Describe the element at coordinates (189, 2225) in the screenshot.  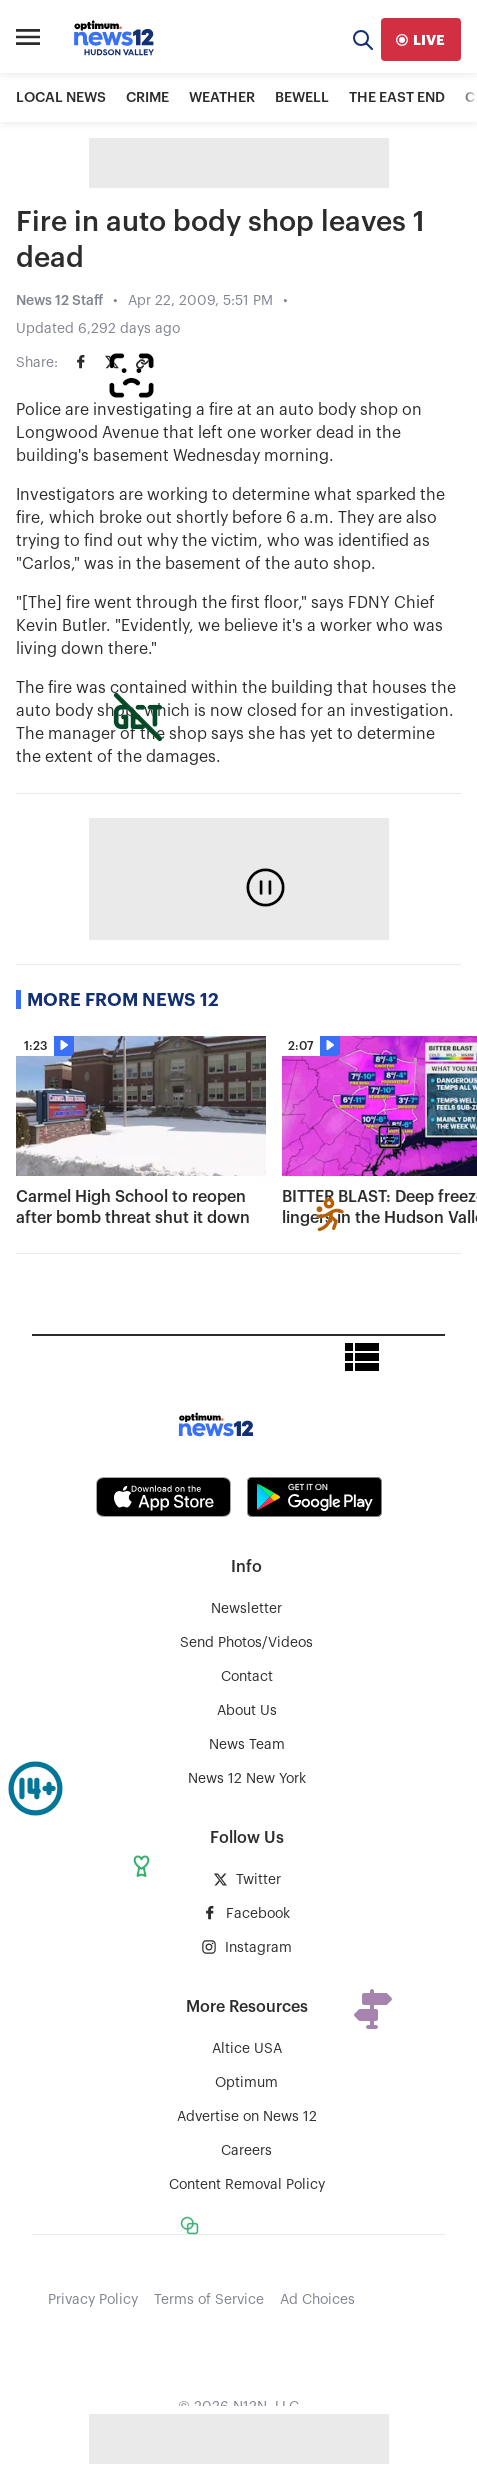
I see `toggle between circular and square shape options` at that location.